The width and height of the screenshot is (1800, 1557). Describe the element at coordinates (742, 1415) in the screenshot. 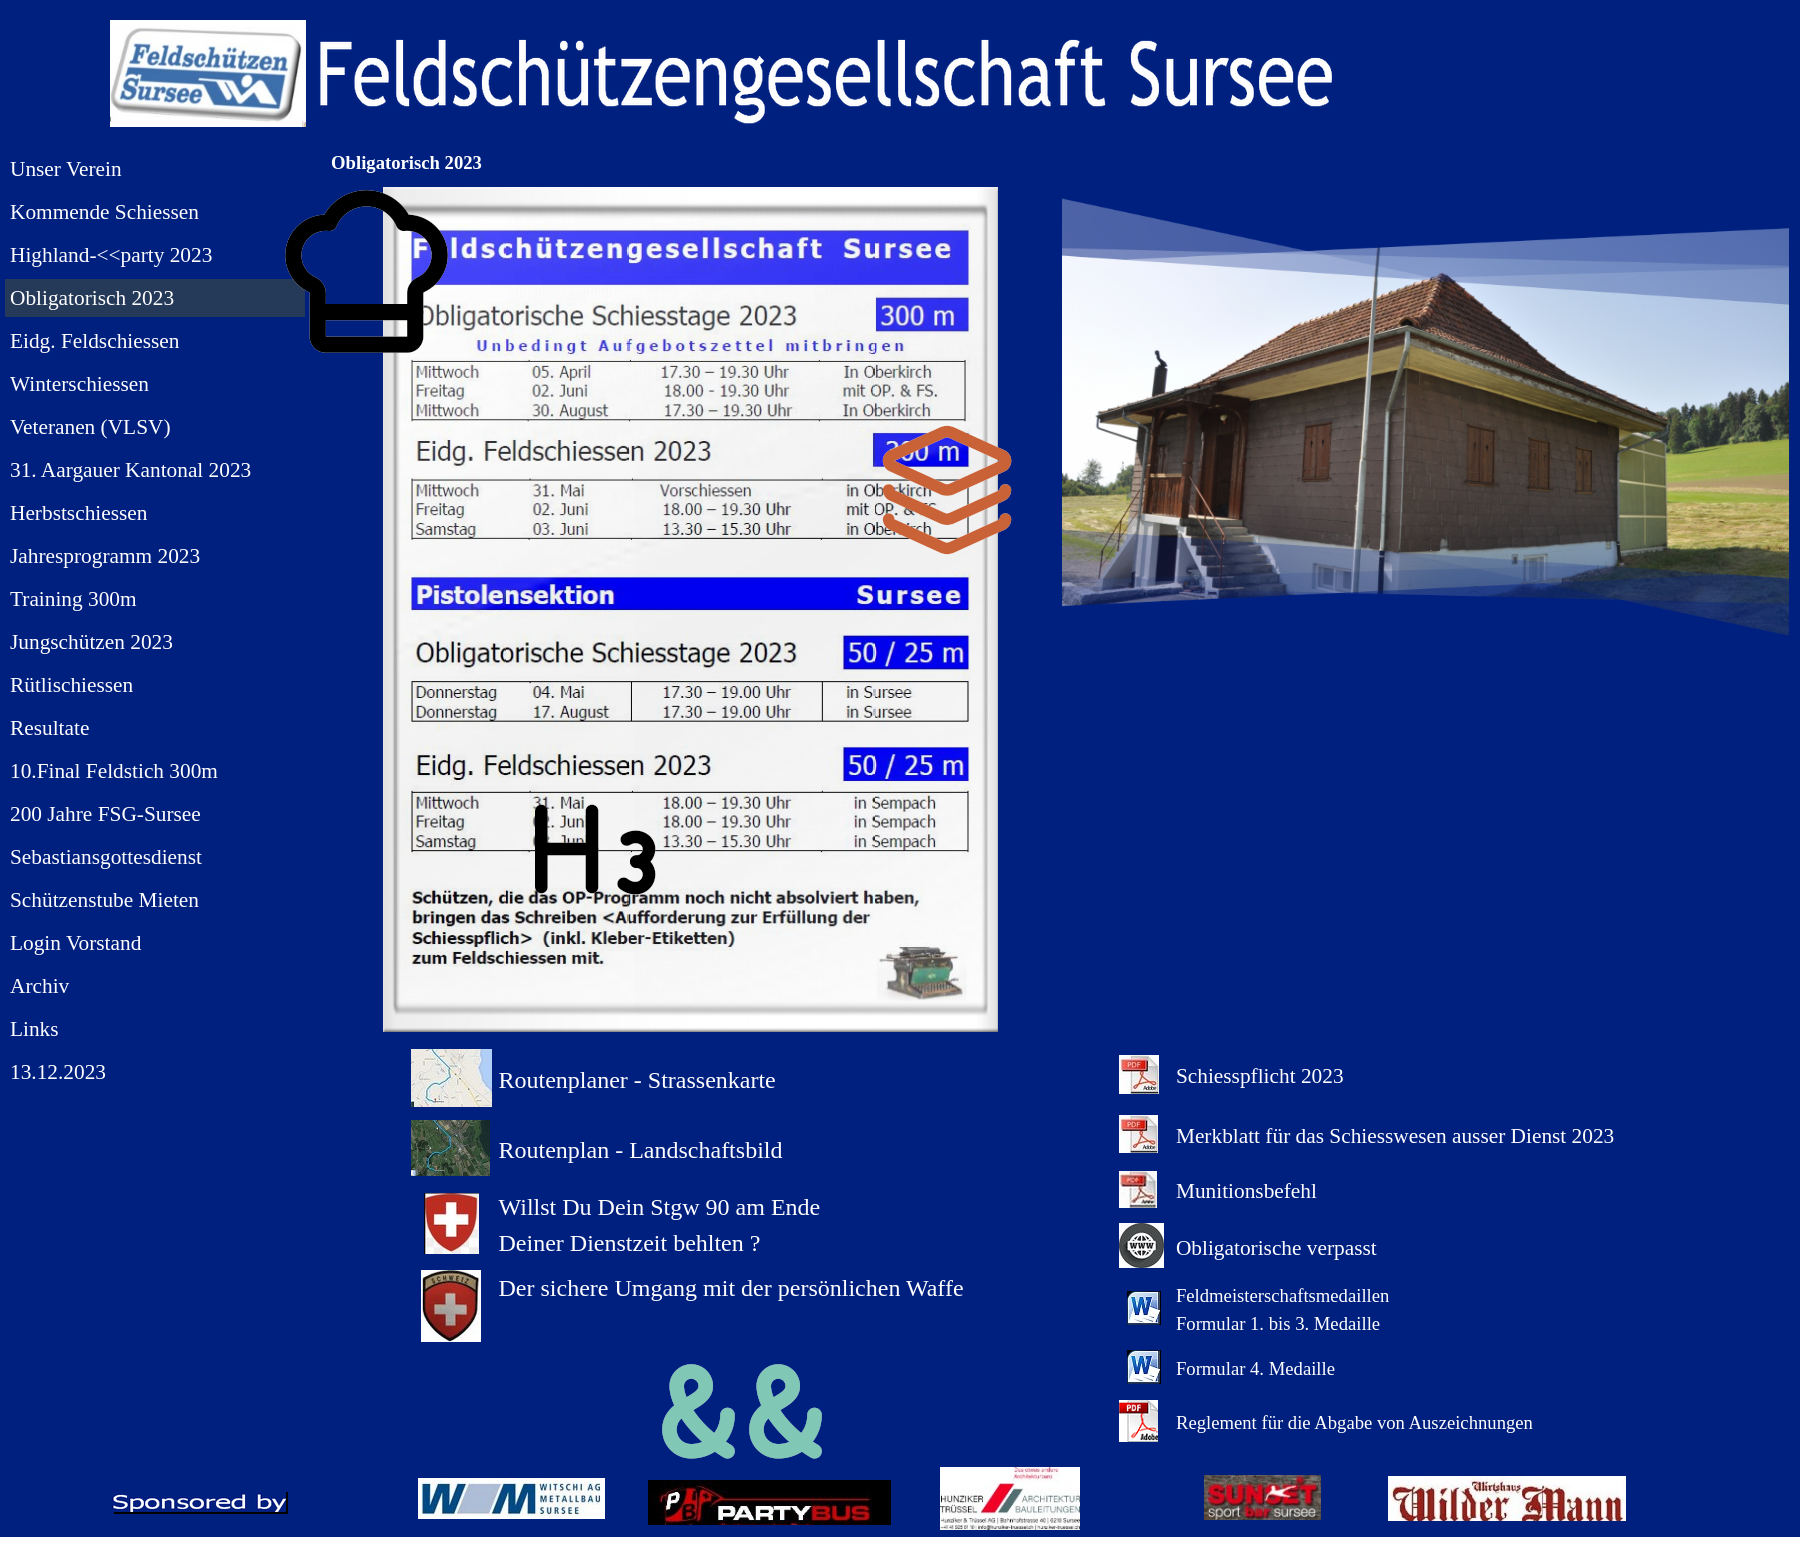

I see `insert special characters or symbols` at that location.